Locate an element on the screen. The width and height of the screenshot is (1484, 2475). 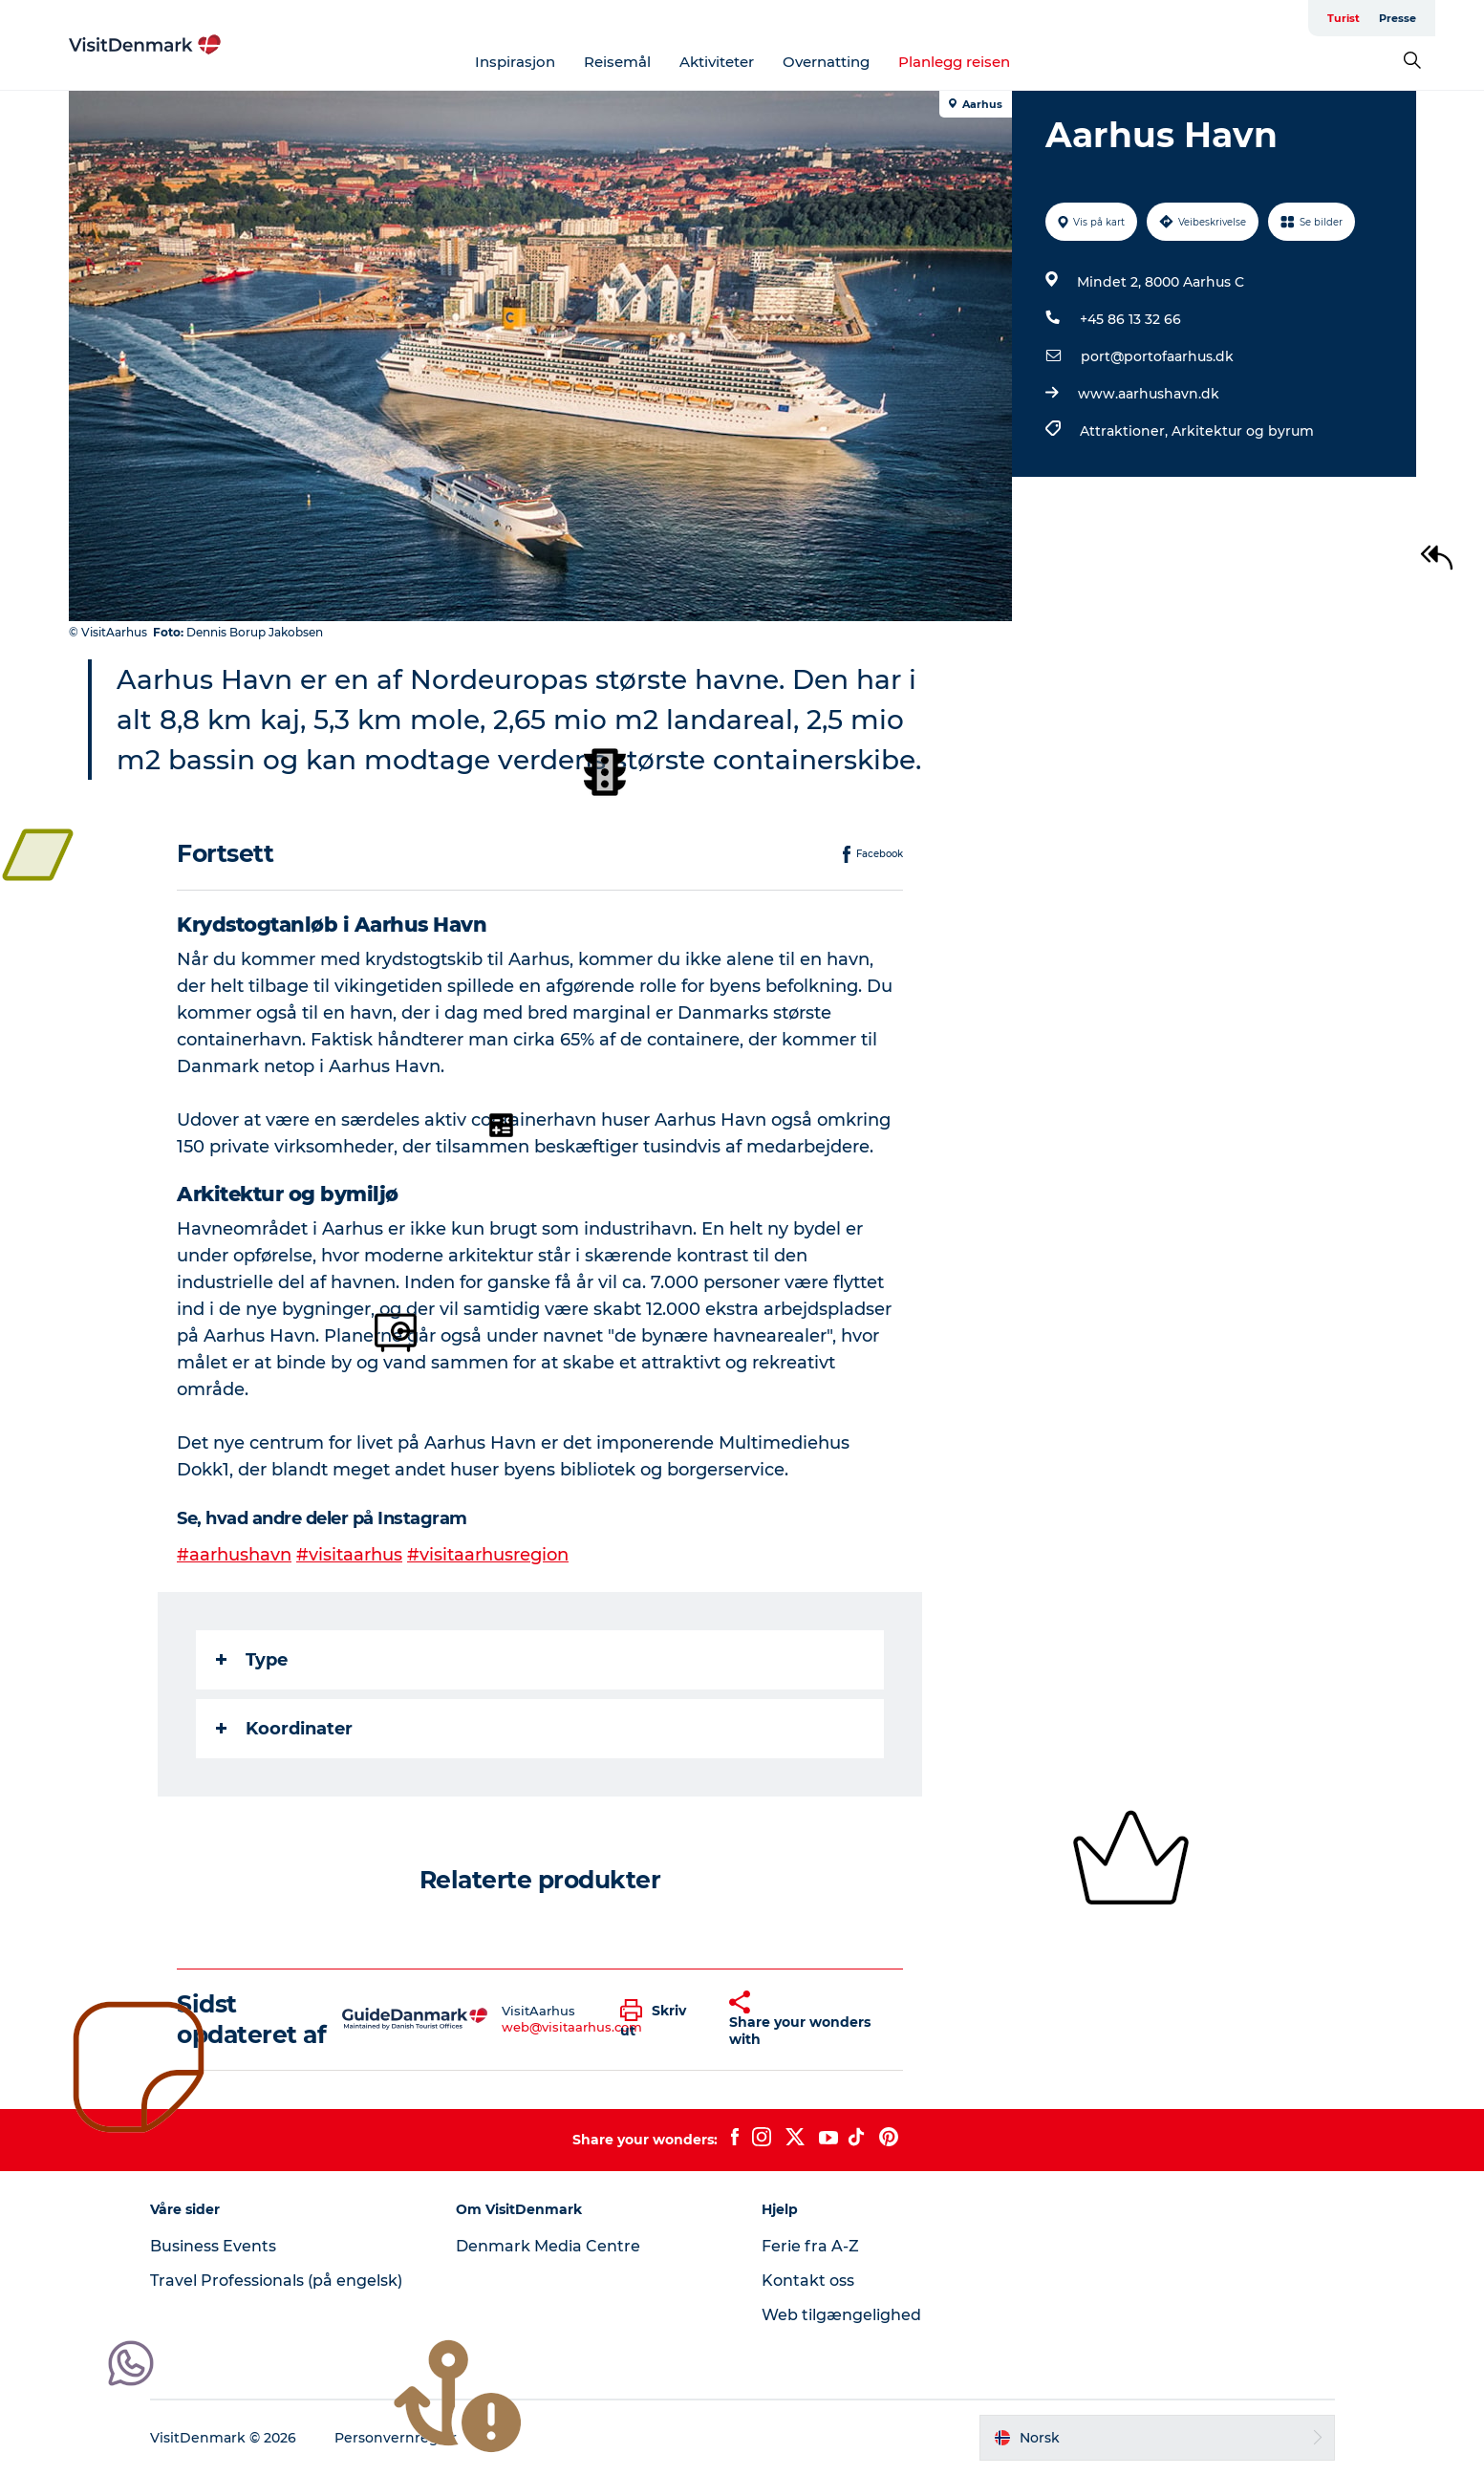
access secure storage or vault is located at coordinates (396, 1331).